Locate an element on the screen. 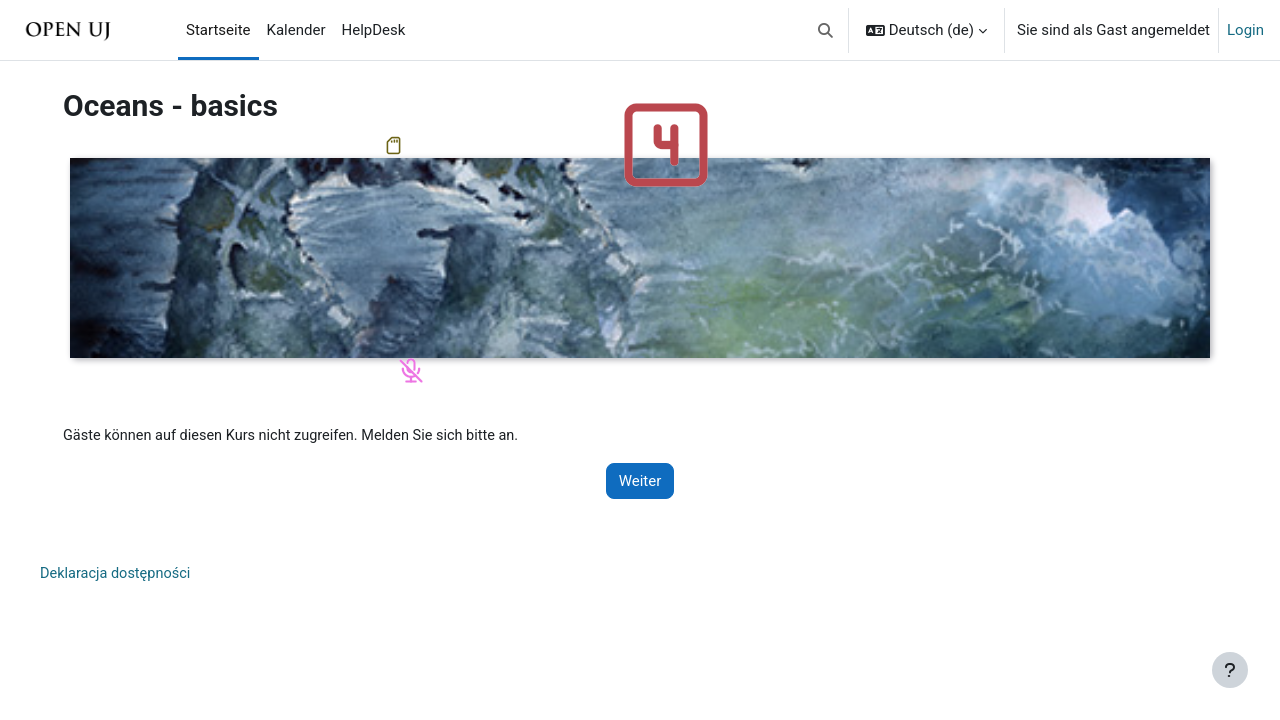 This screenshot has width=1280, height=720. mute your microphone is located at coordinates (411, 371).